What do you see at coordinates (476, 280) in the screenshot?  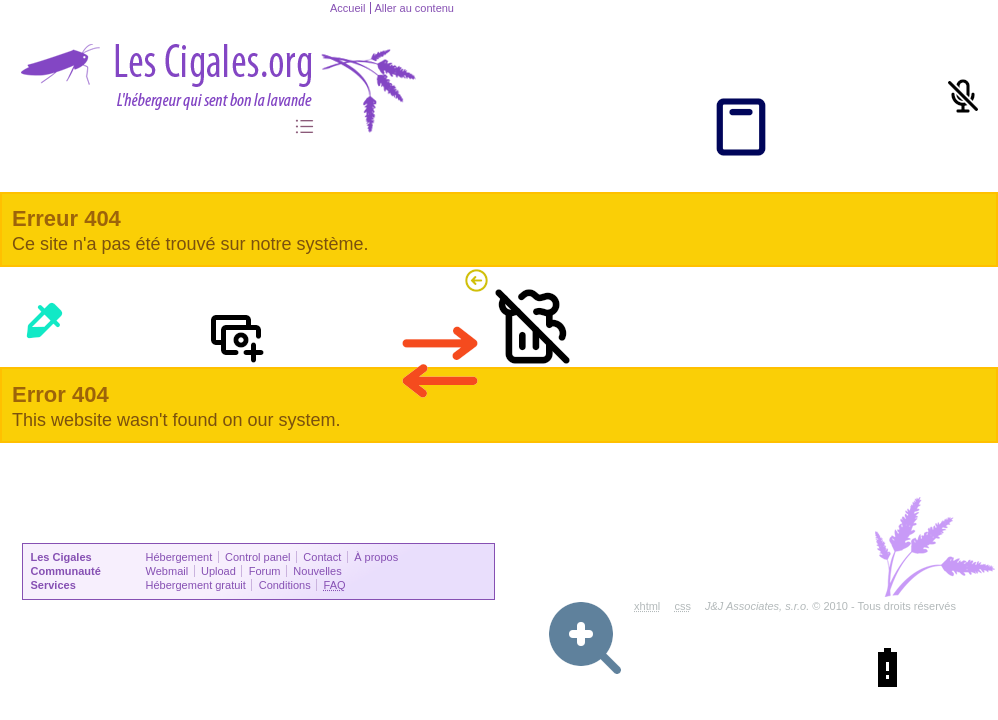 I see `go back to the previous screen` at bounding box center [476, 280].